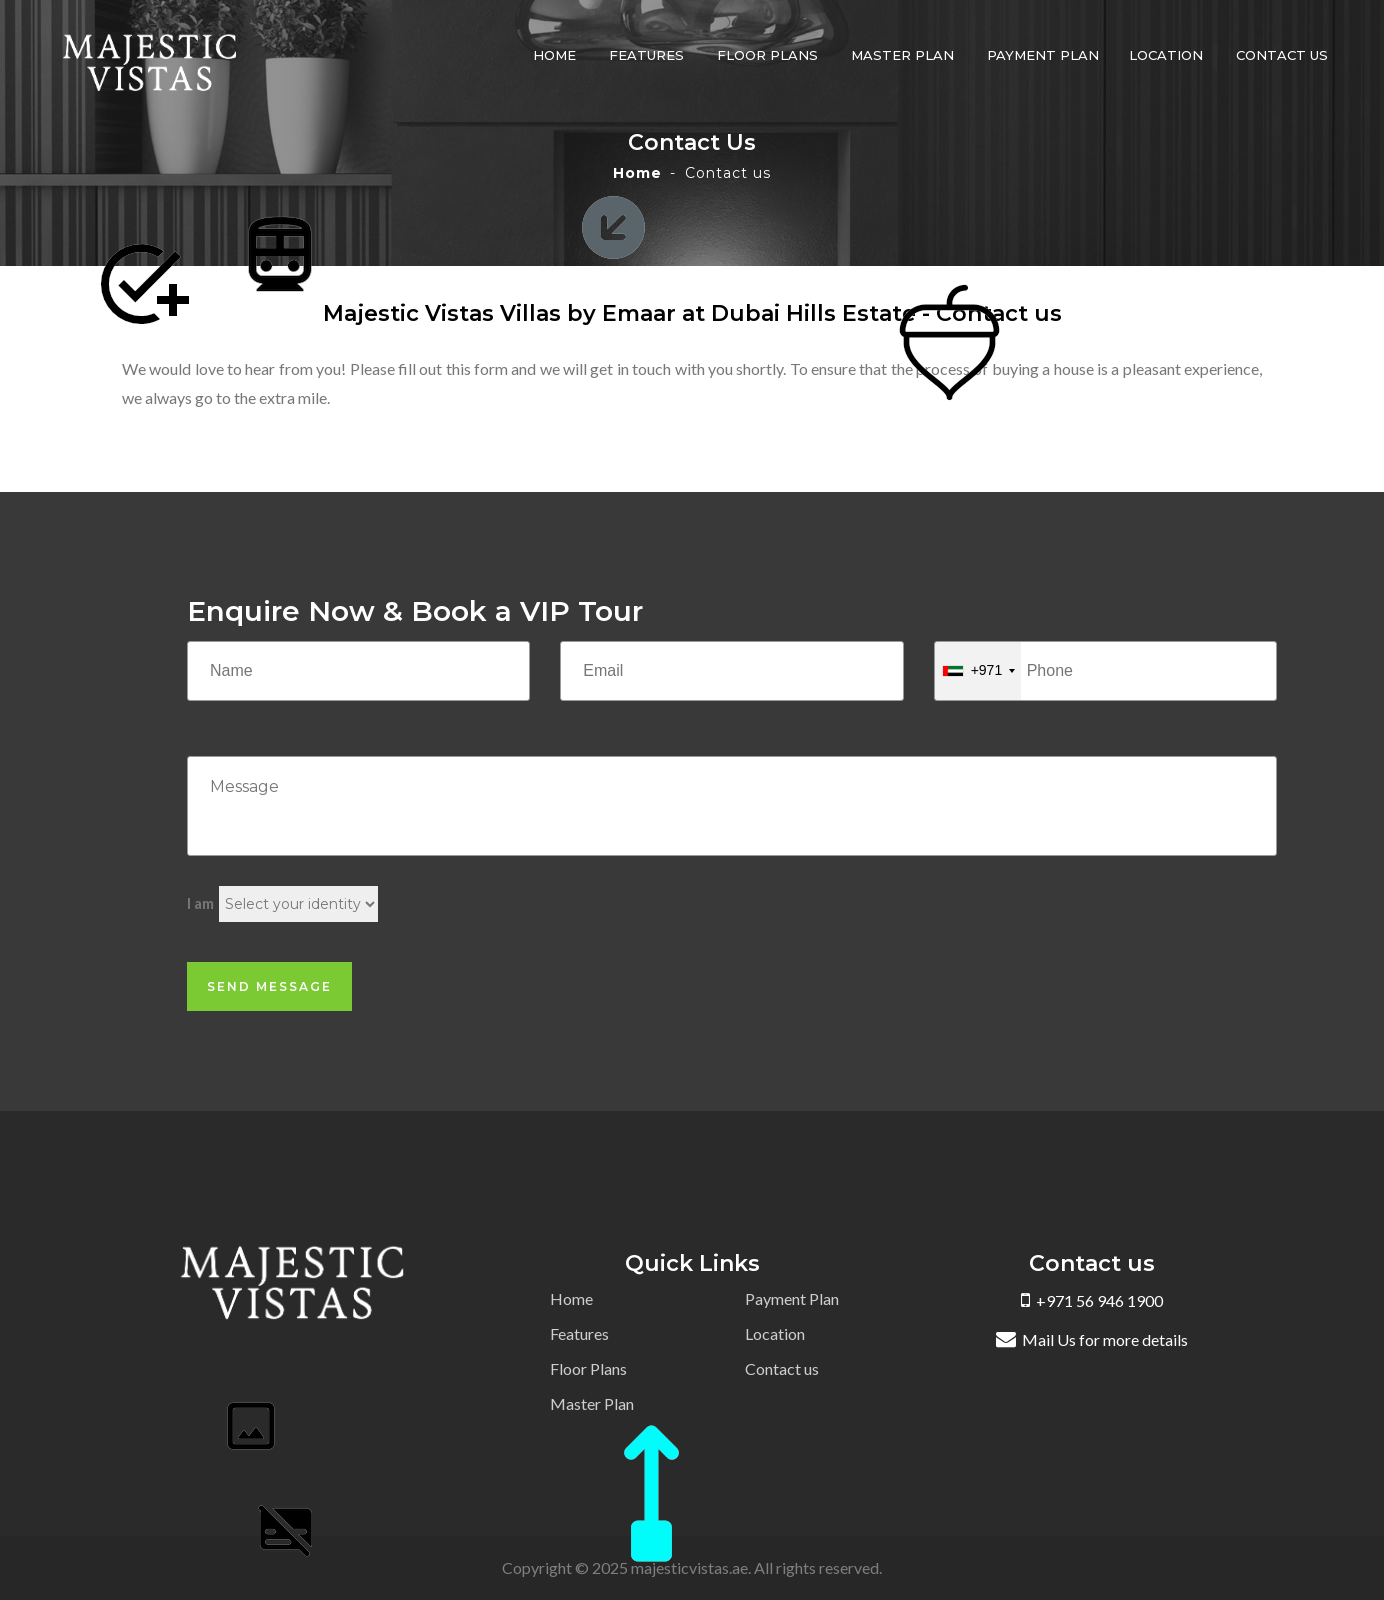  I want to click on turn off subtitles or closed captions, so click(286, 1529).